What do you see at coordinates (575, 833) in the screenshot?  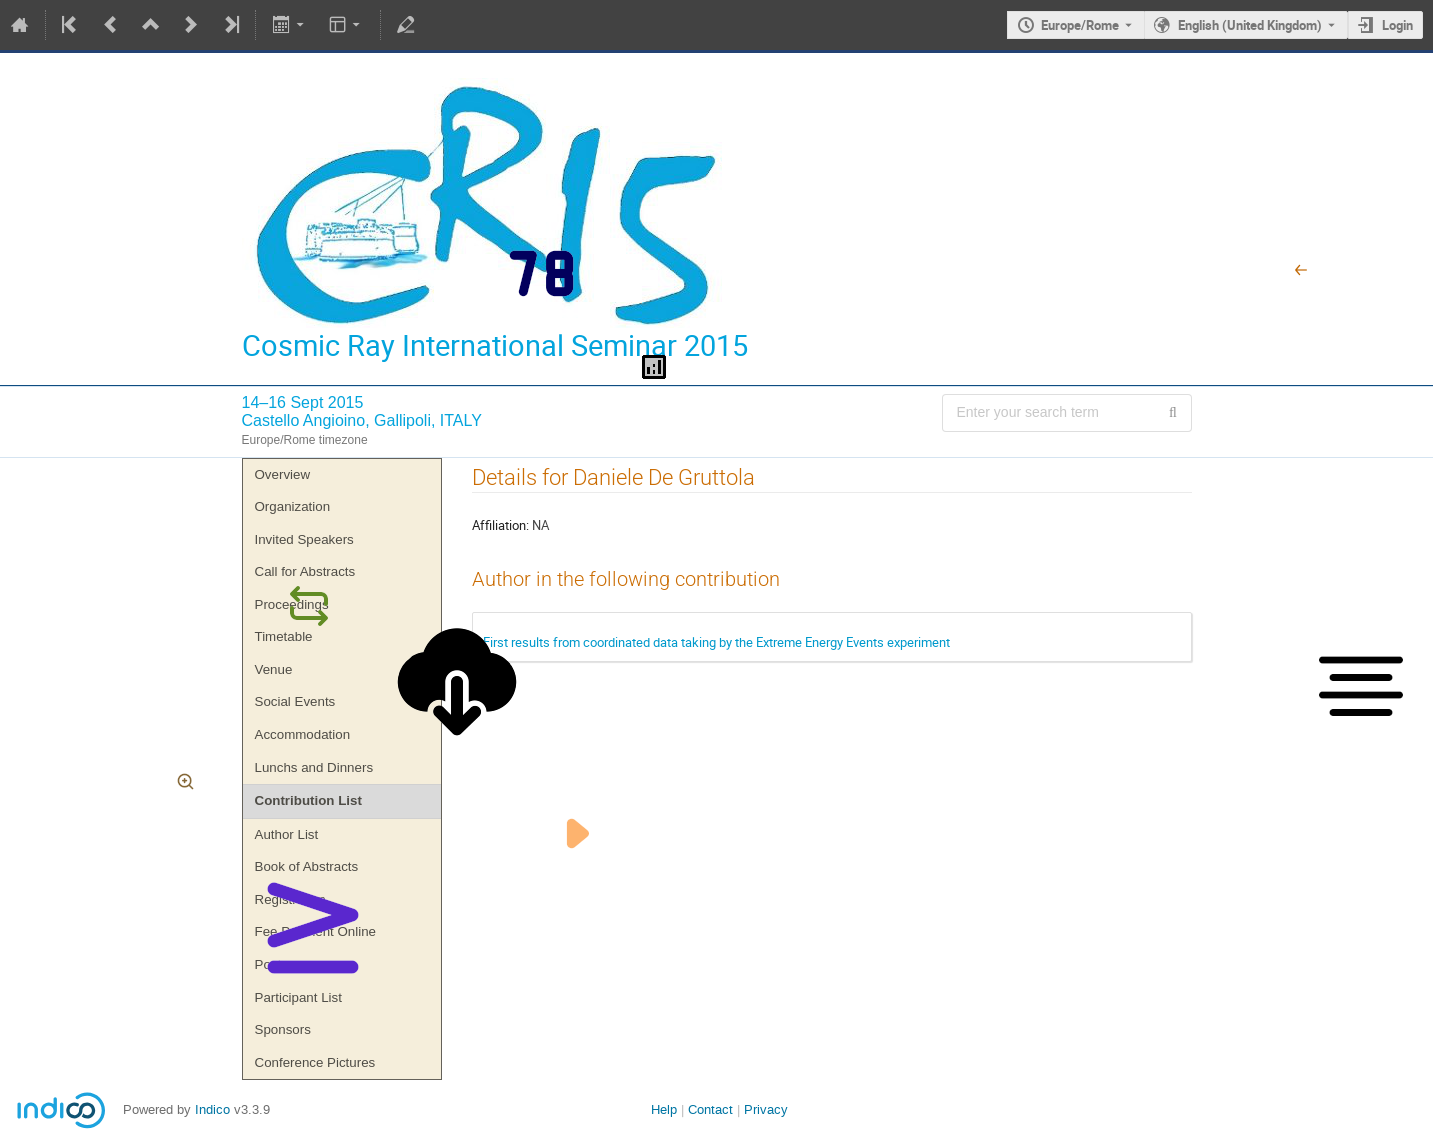 I see `go to next item or screen` at bounding box center [575, 833].